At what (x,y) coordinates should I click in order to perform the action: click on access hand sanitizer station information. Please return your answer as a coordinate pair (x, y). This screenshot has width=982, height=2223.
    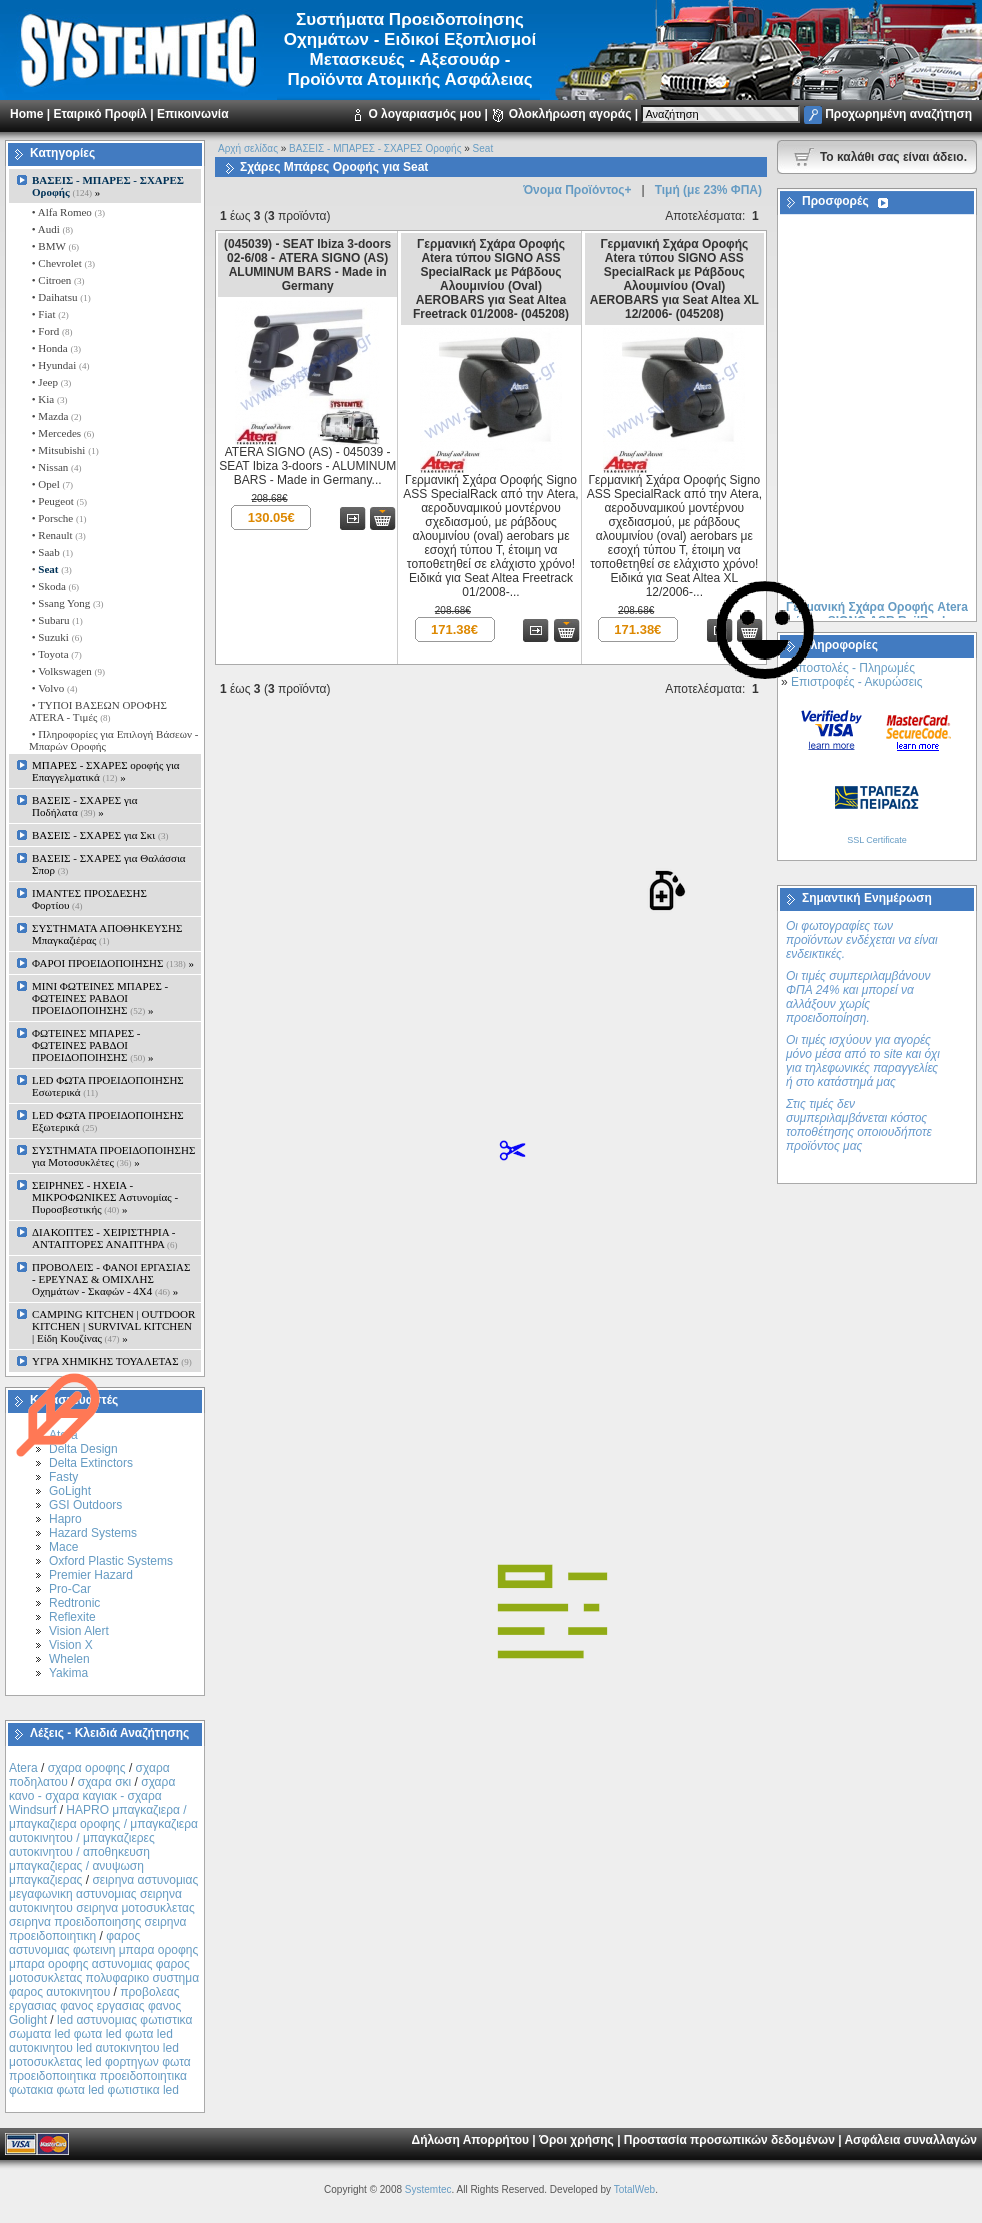
    Looking at the image, I should click on (665, 890).